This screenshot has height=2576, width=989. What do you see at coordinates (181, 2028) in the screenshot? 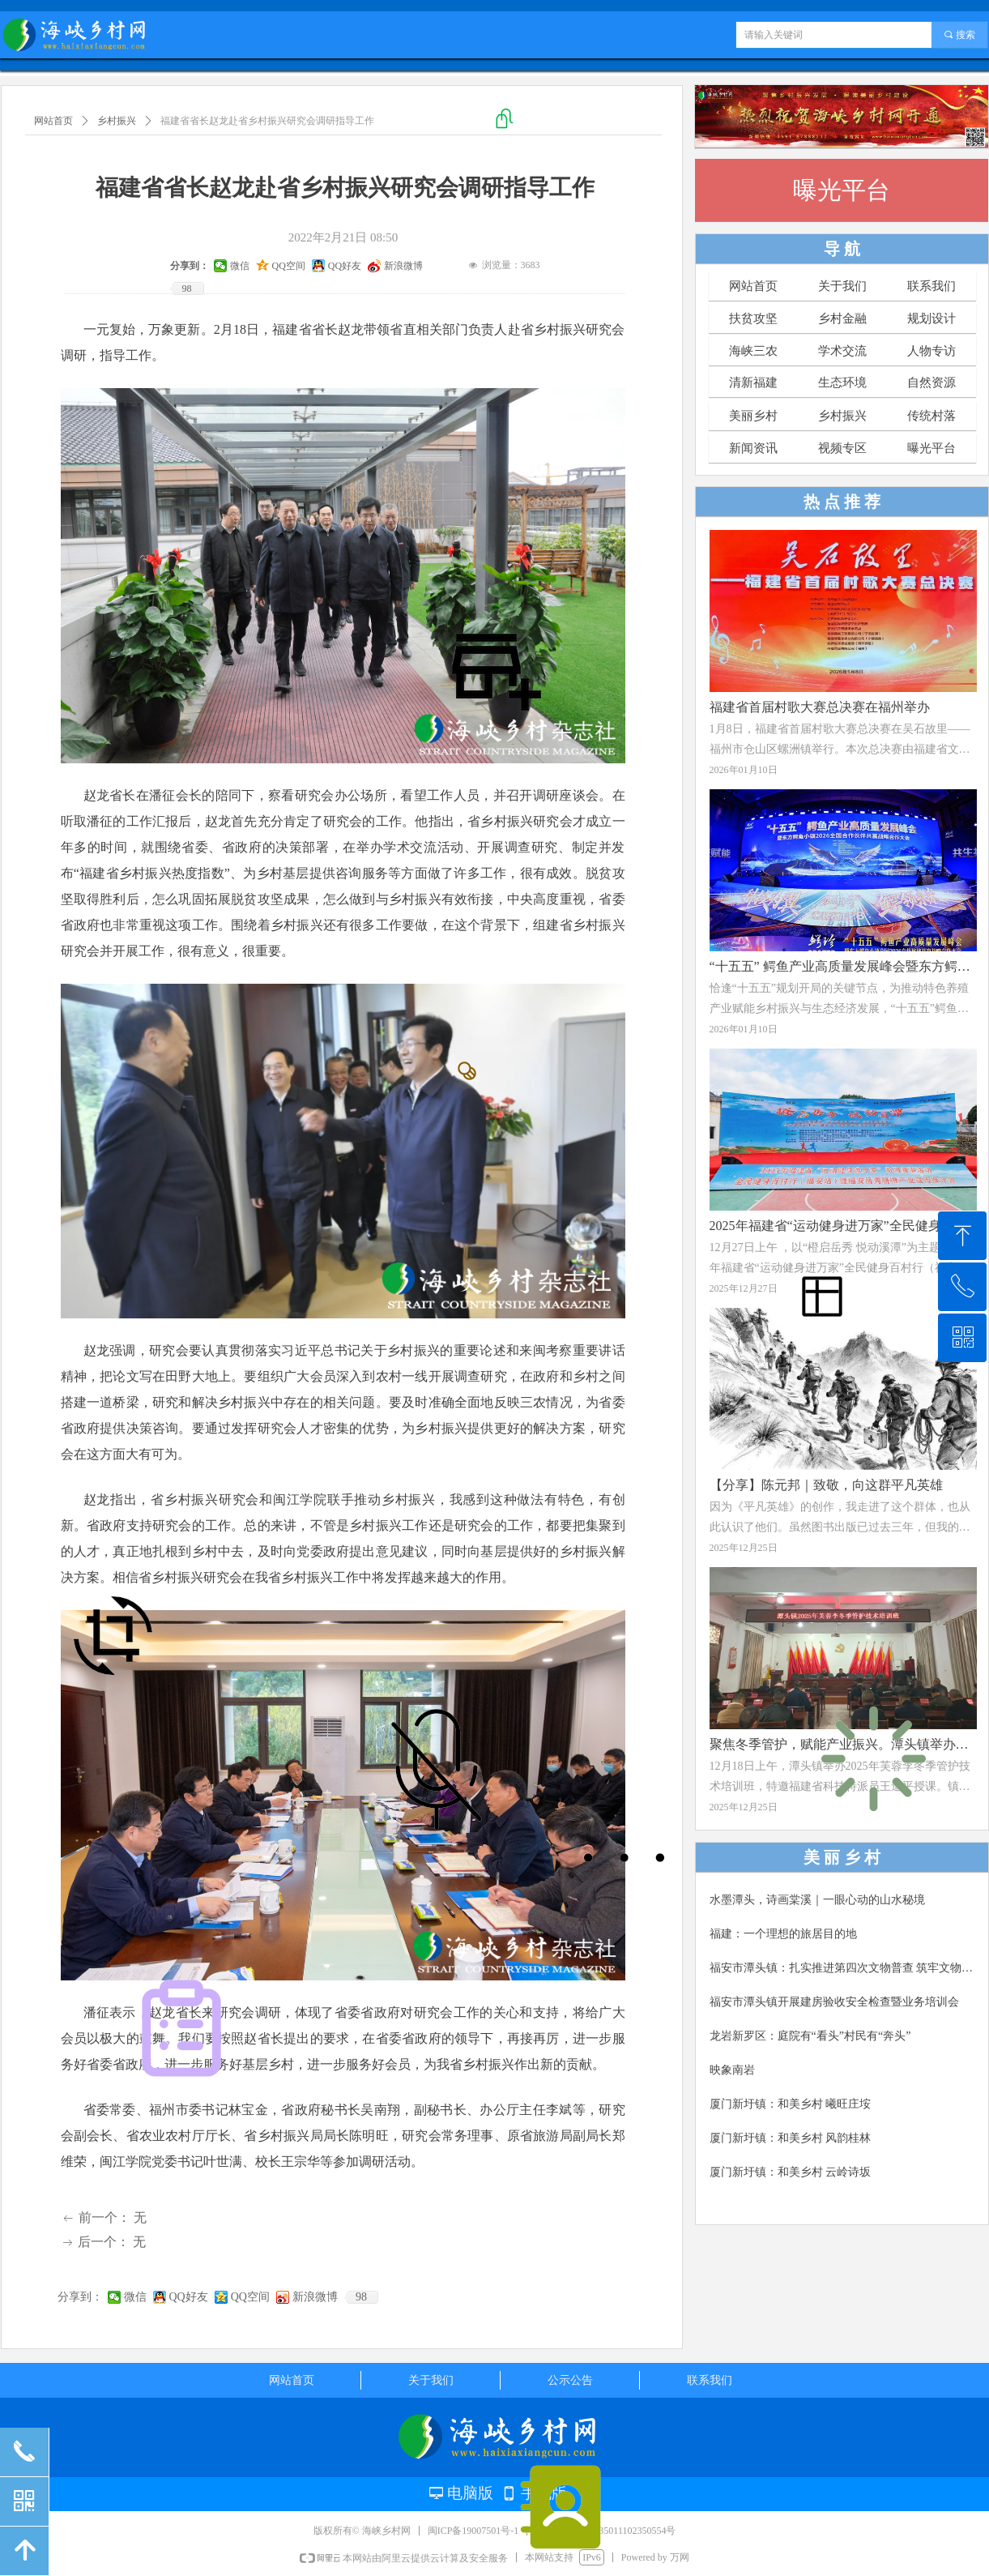
I see `view task list or checklist` at bounding box center [181, 2028].